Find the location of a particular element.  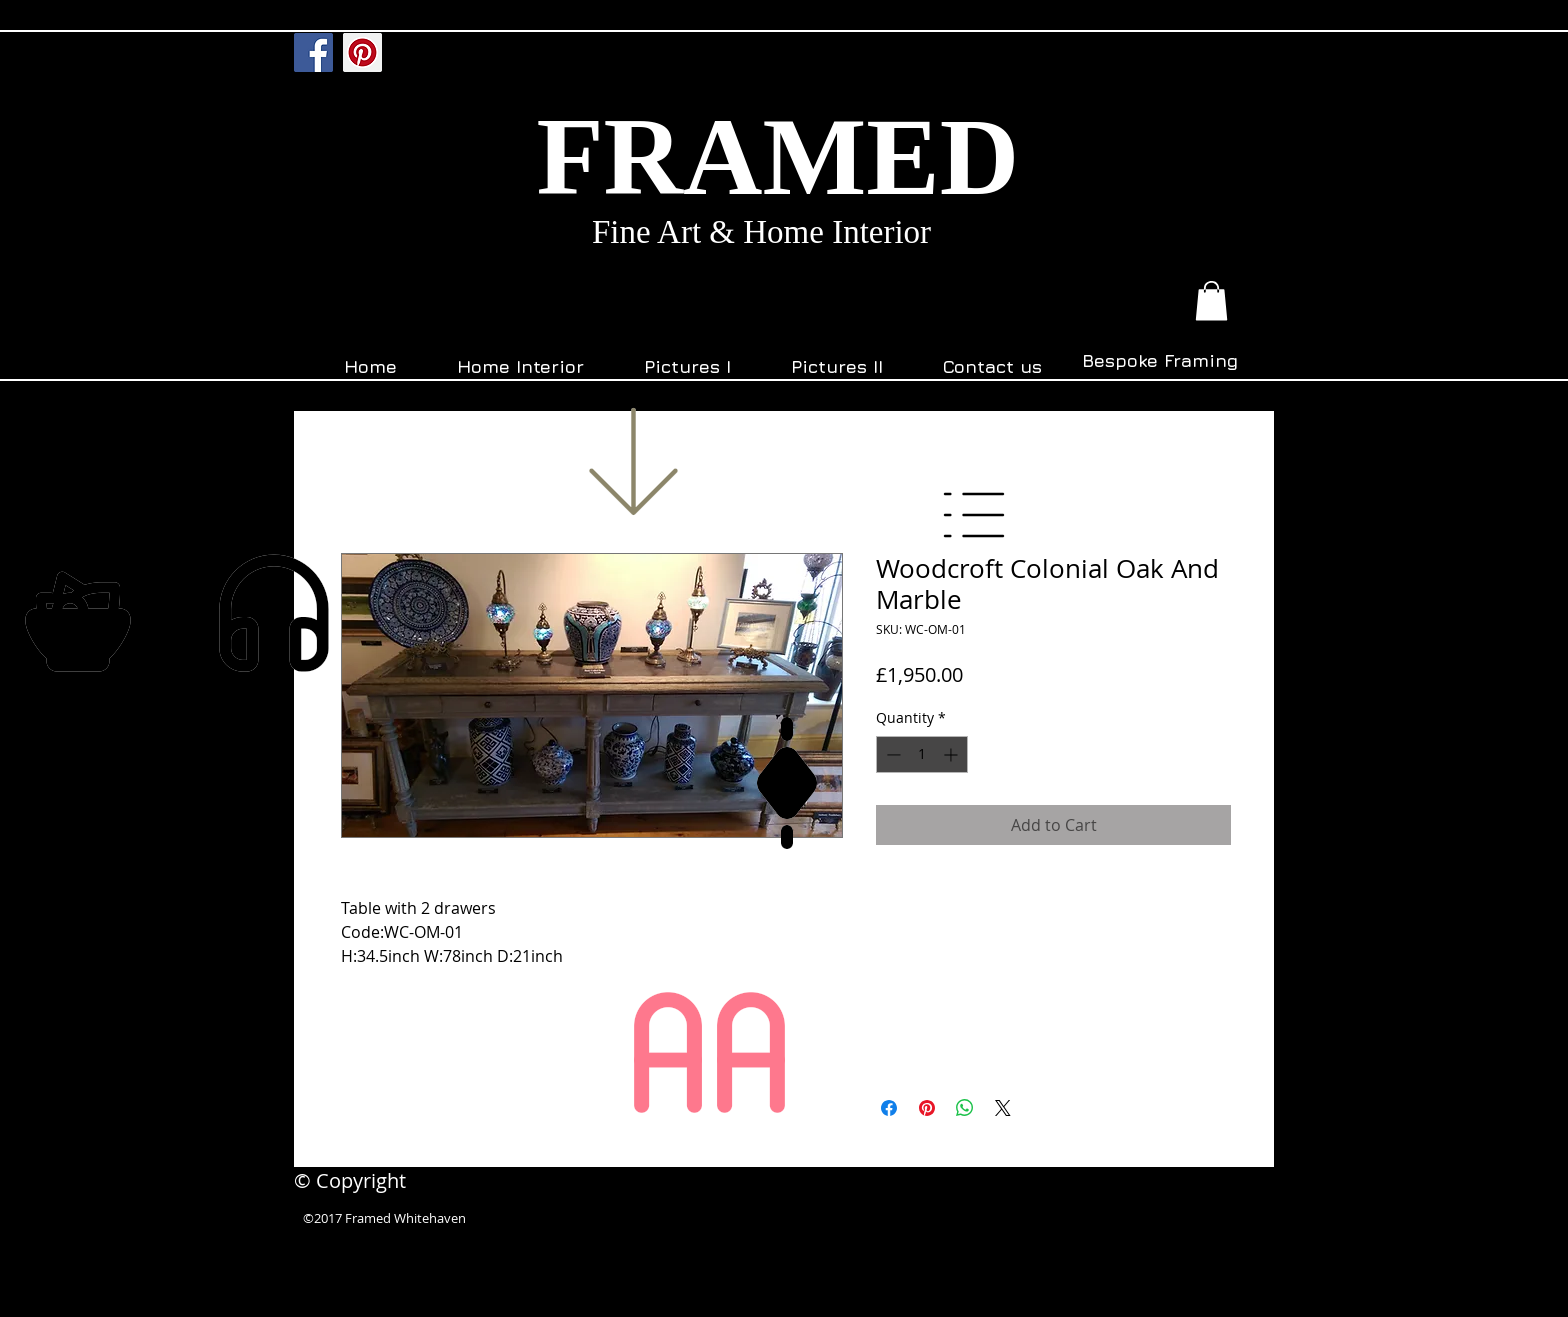

view healthy meal options is located at coordinates (78, 619).